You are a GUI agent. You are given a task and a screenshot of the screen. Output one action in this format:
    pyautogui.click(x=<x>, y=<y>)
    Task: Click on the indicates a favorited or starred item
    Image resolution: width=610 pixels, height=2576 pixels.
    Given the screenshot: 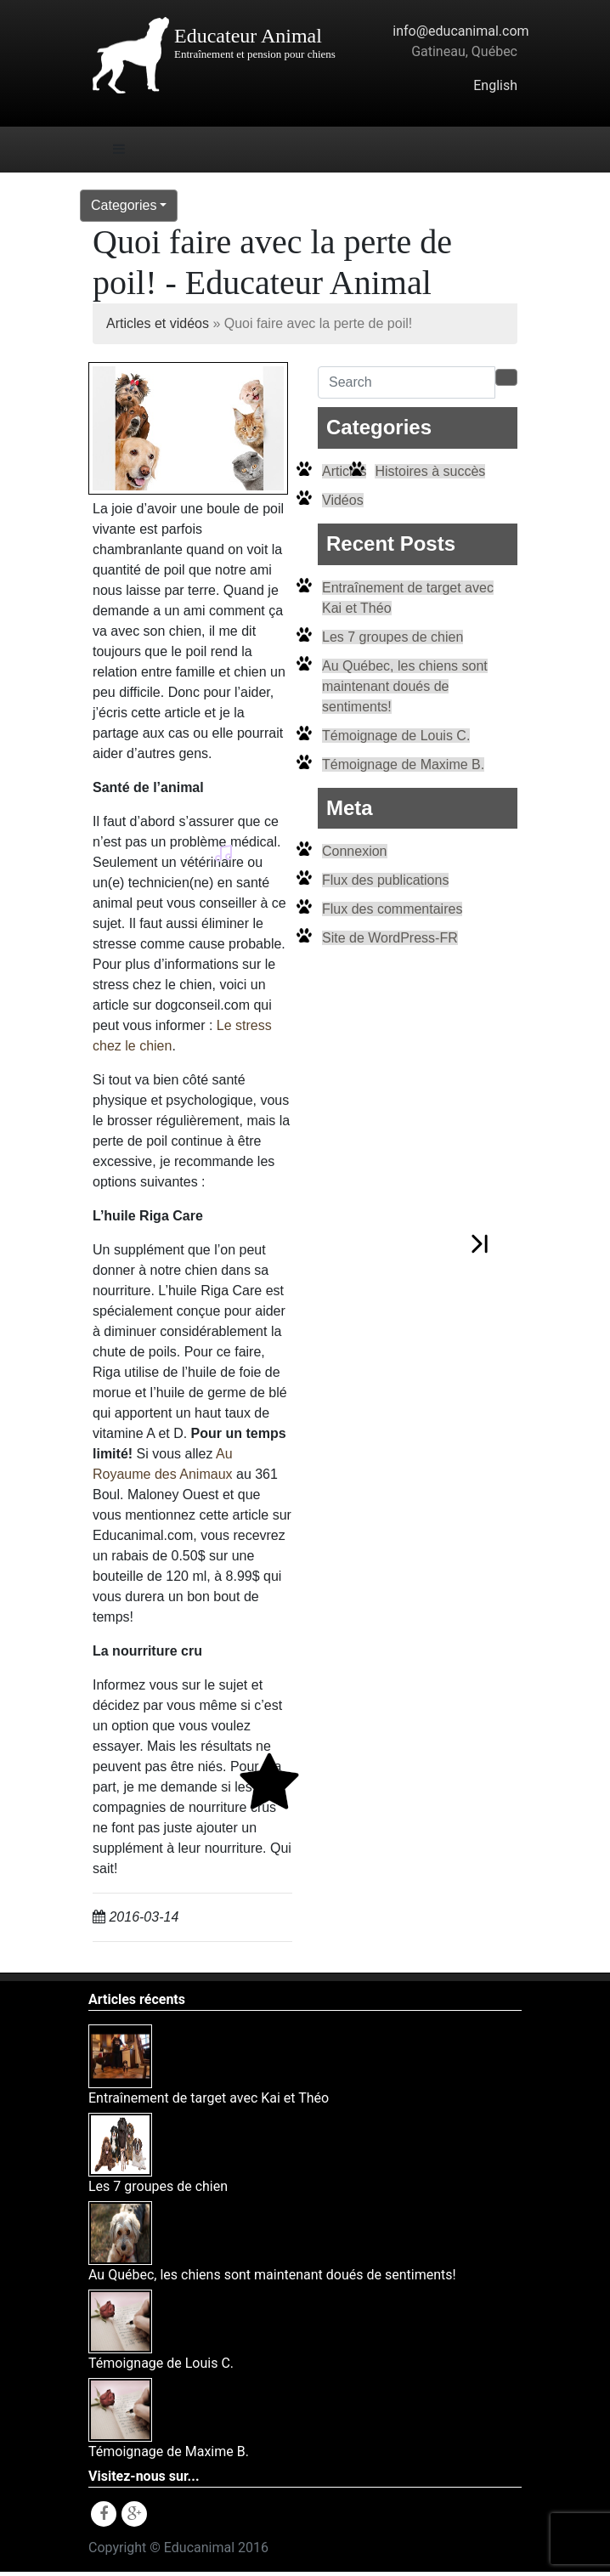 What is the action you would take?
    pyautogui.click(x=269, y=1784)
    